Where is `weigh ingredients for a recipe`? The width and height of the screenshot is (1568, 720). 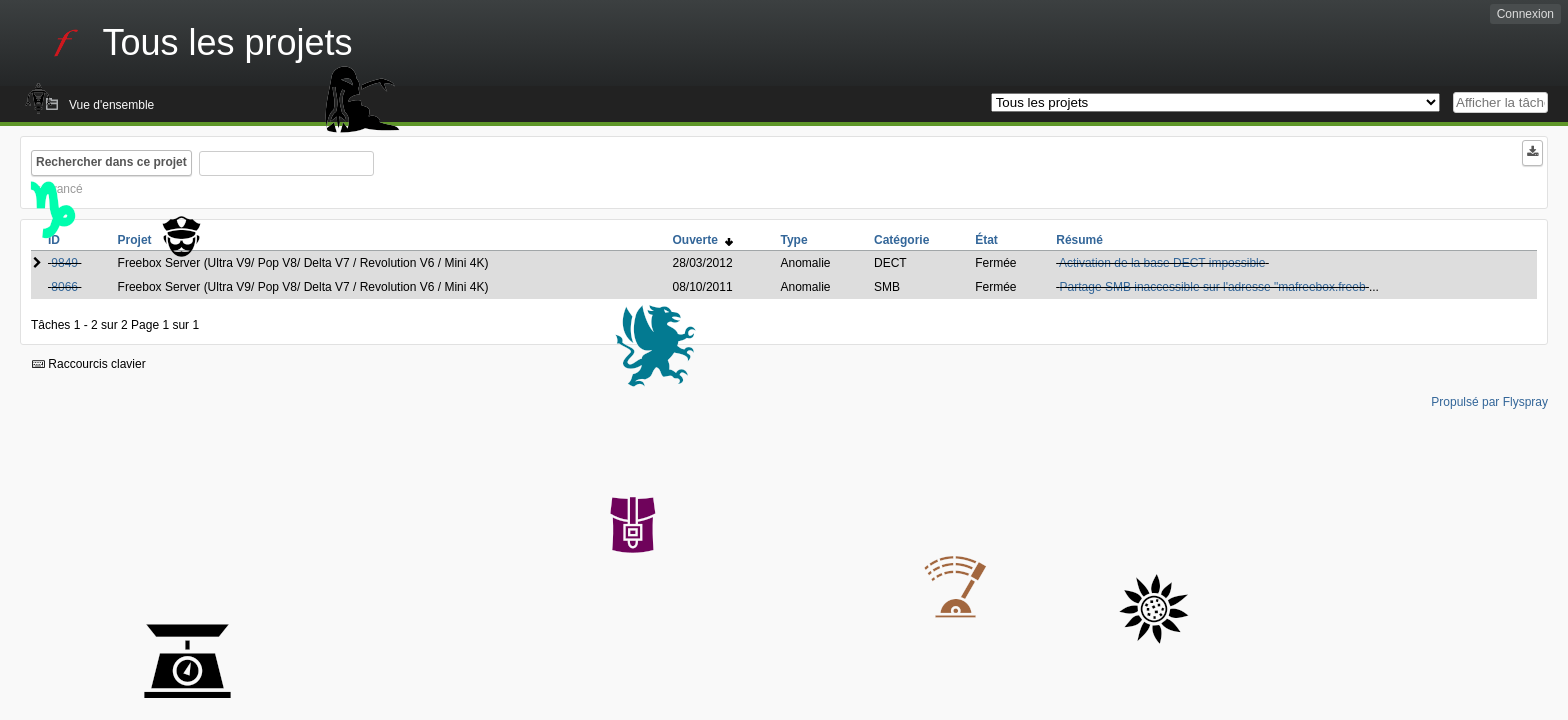
weigh ingredients for a recipe is located at coordinates (187, 651).